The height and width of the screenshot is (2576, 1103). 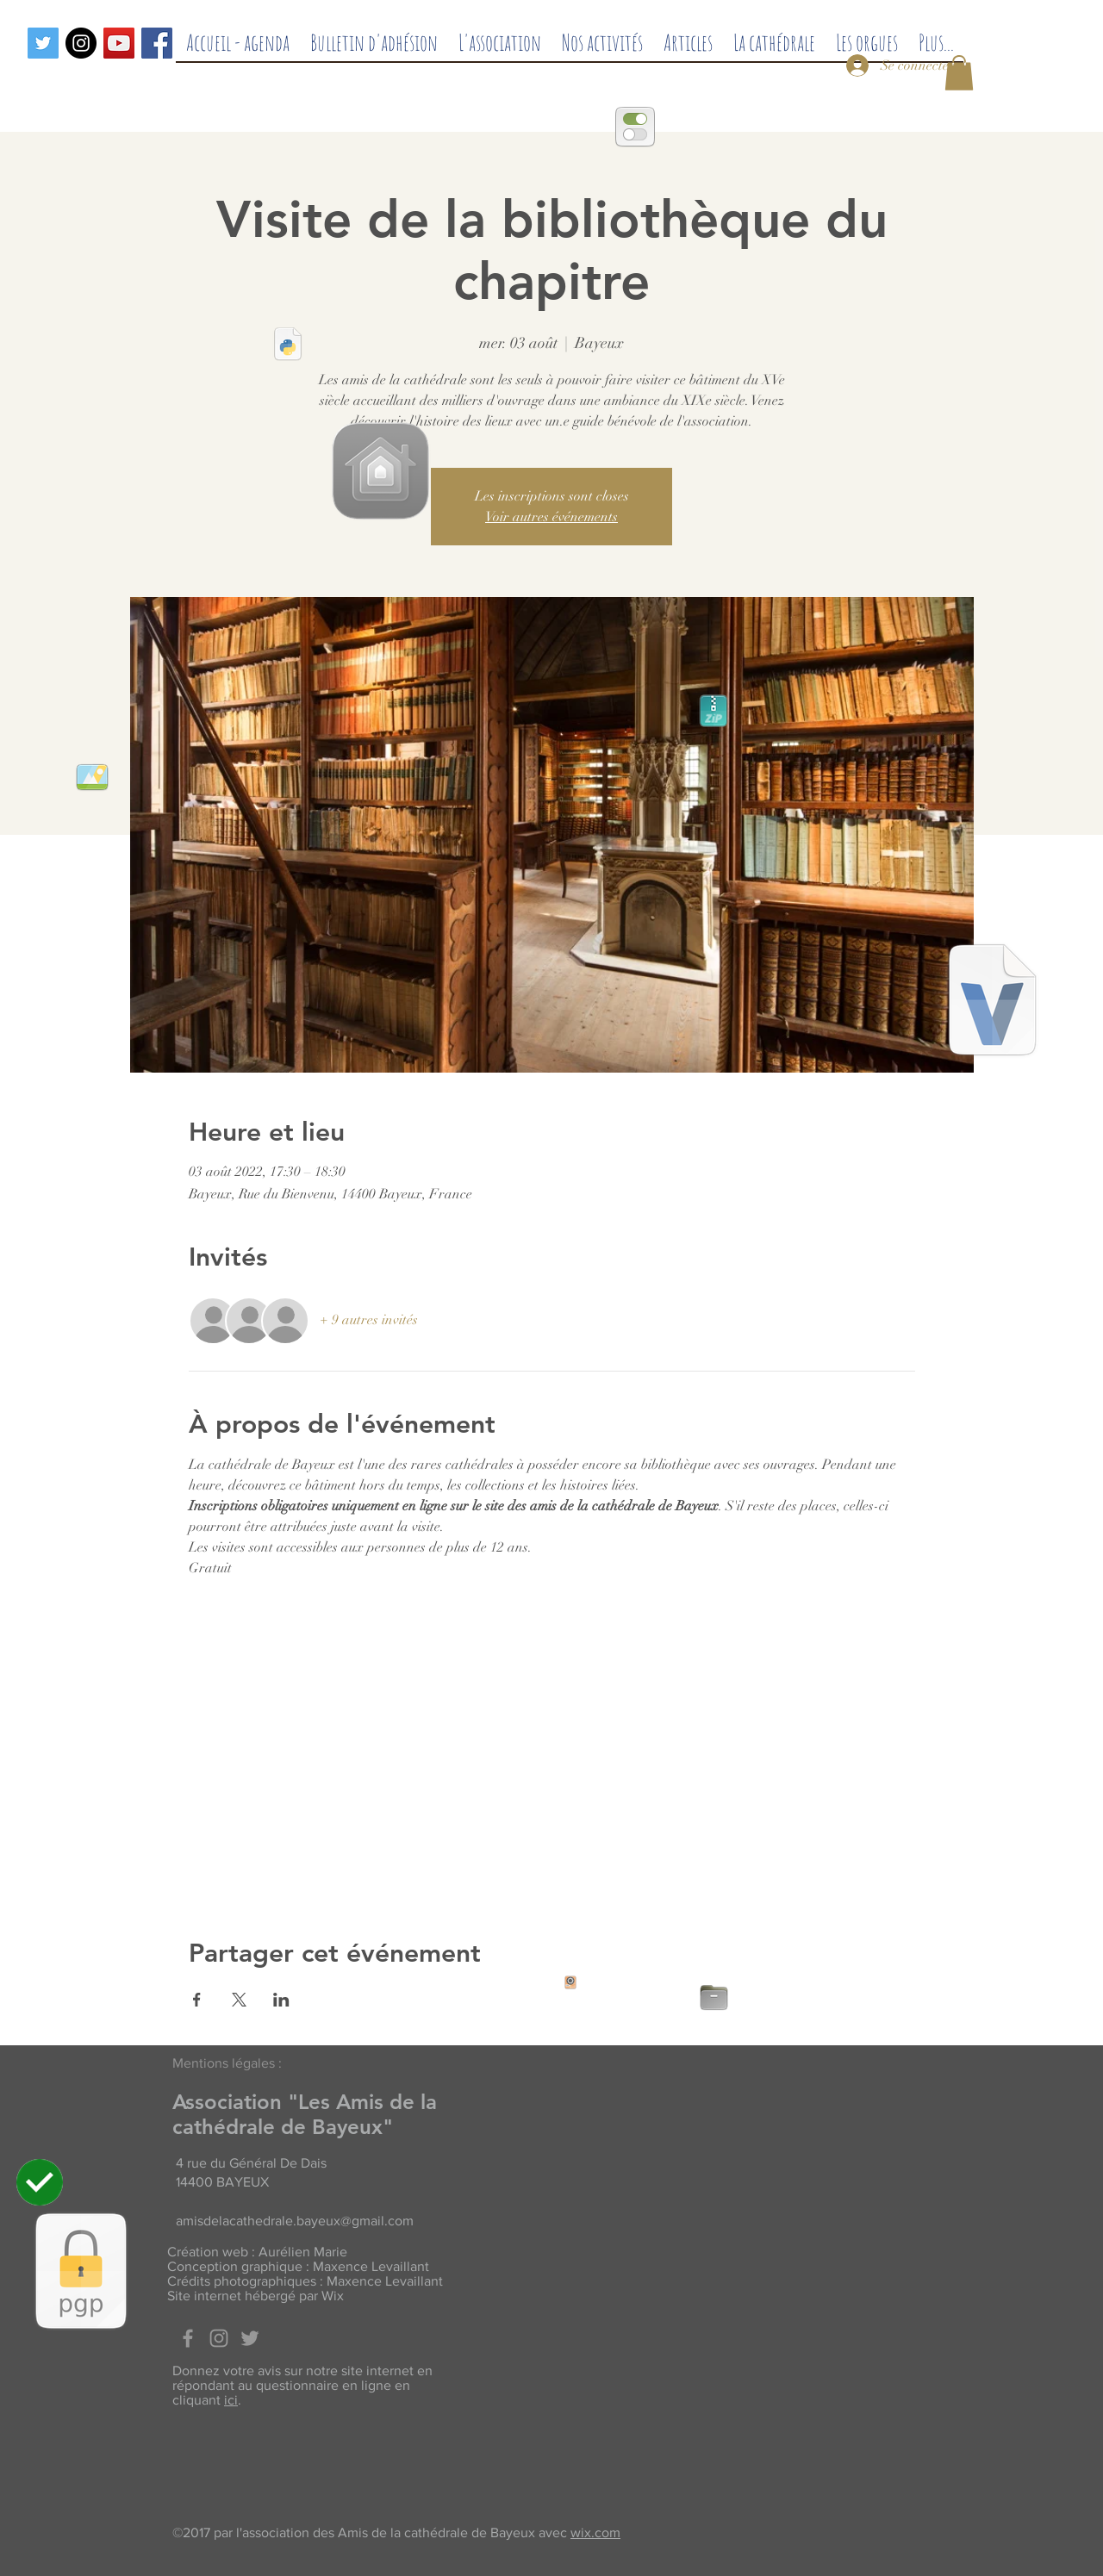 I want to click on software installation or package setup in progress, so click(x=570, y=1982).